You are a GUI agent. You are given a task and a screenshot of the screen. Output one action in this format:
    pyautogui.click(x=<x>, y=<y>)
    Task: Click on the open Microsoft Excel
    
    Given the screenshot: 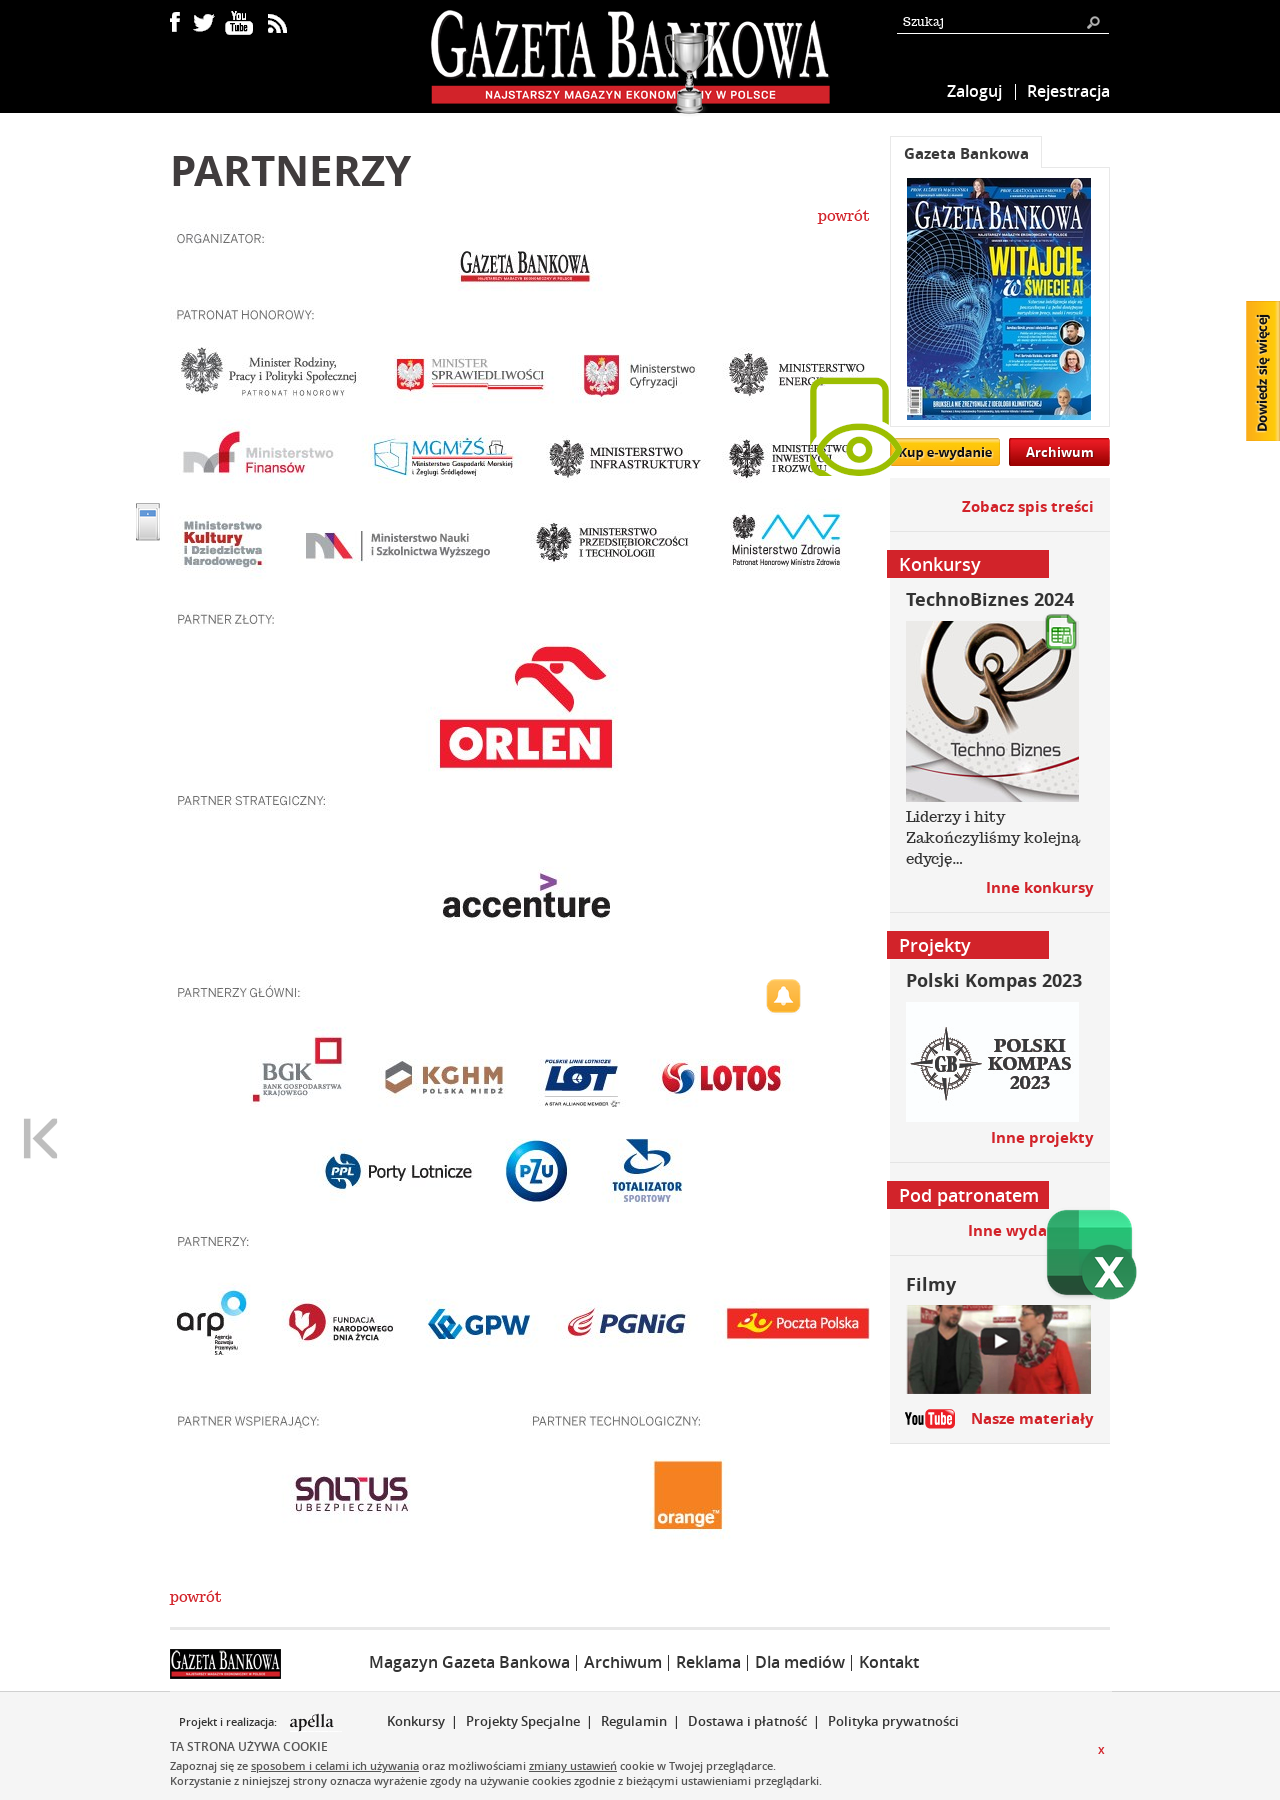 What is the action you would take?
    pyautogui.click(x=1089, y=1252)
    